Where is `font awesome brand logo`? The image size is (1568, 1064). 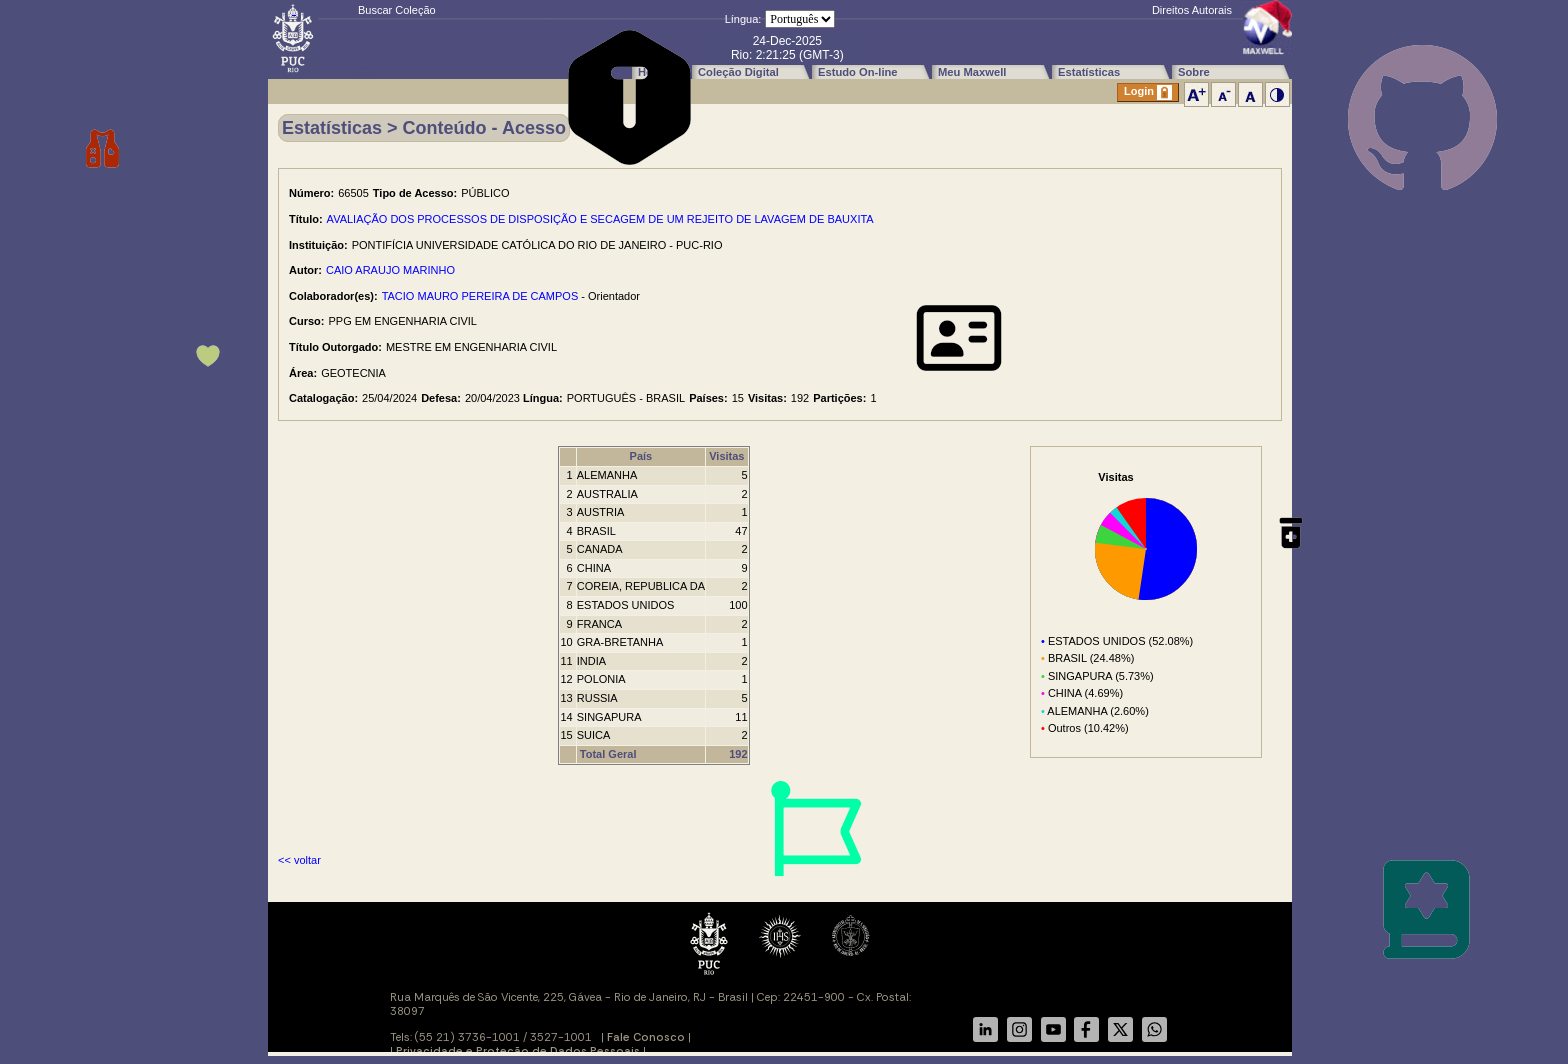 font awesome brand logo is located at coordinates (816, 828).